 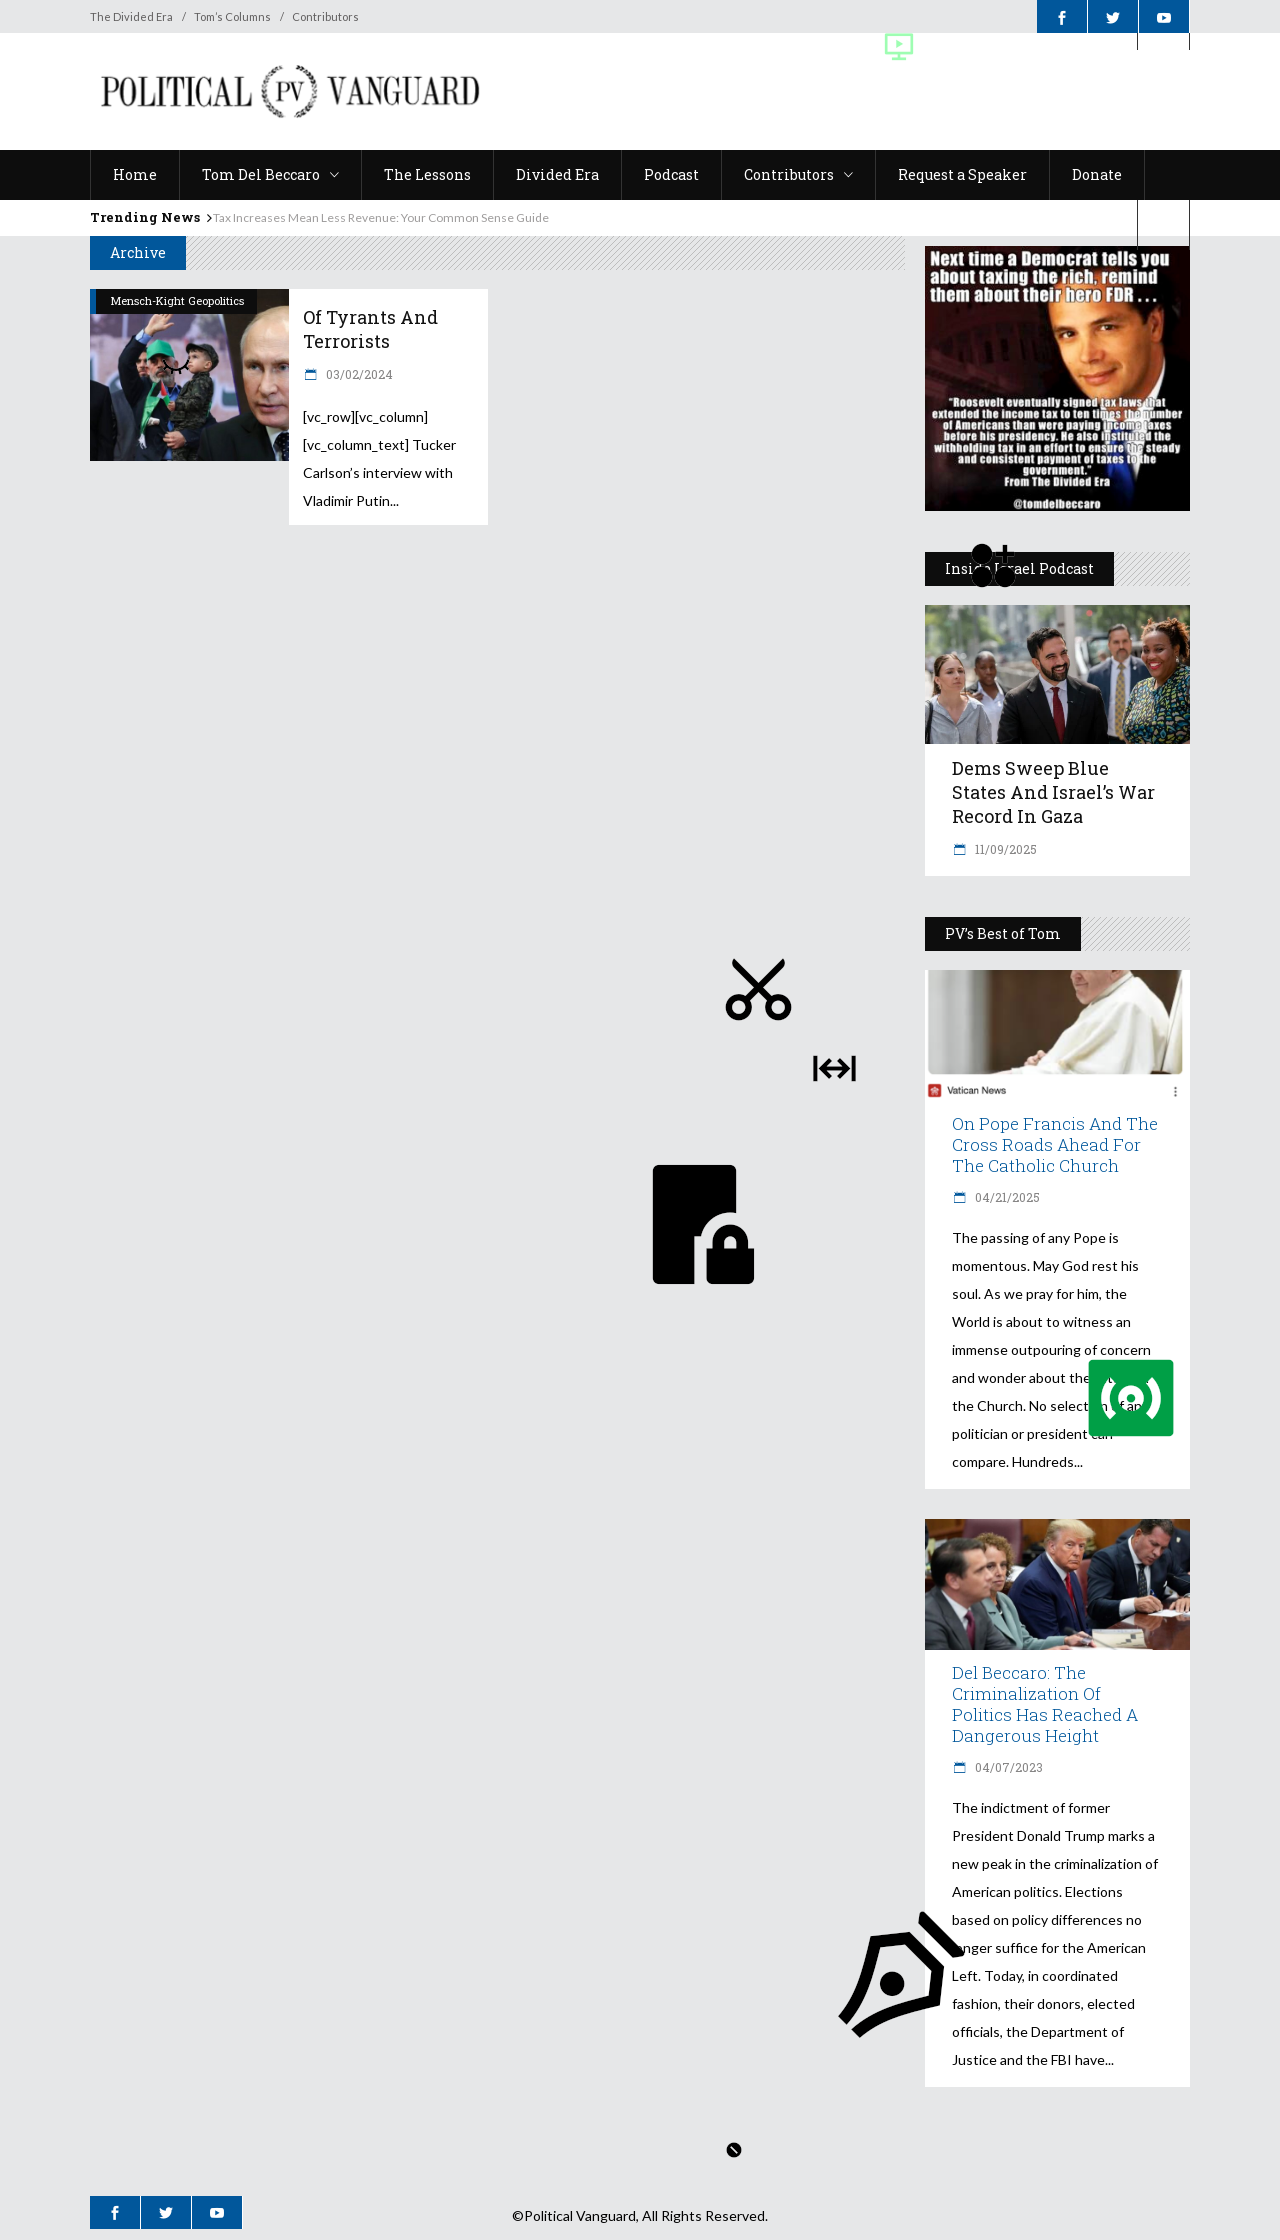 What do you see at coordinates (834, 1068) in the screenshot?
I see `expand content to full width` at bounding box center [834, 1068].